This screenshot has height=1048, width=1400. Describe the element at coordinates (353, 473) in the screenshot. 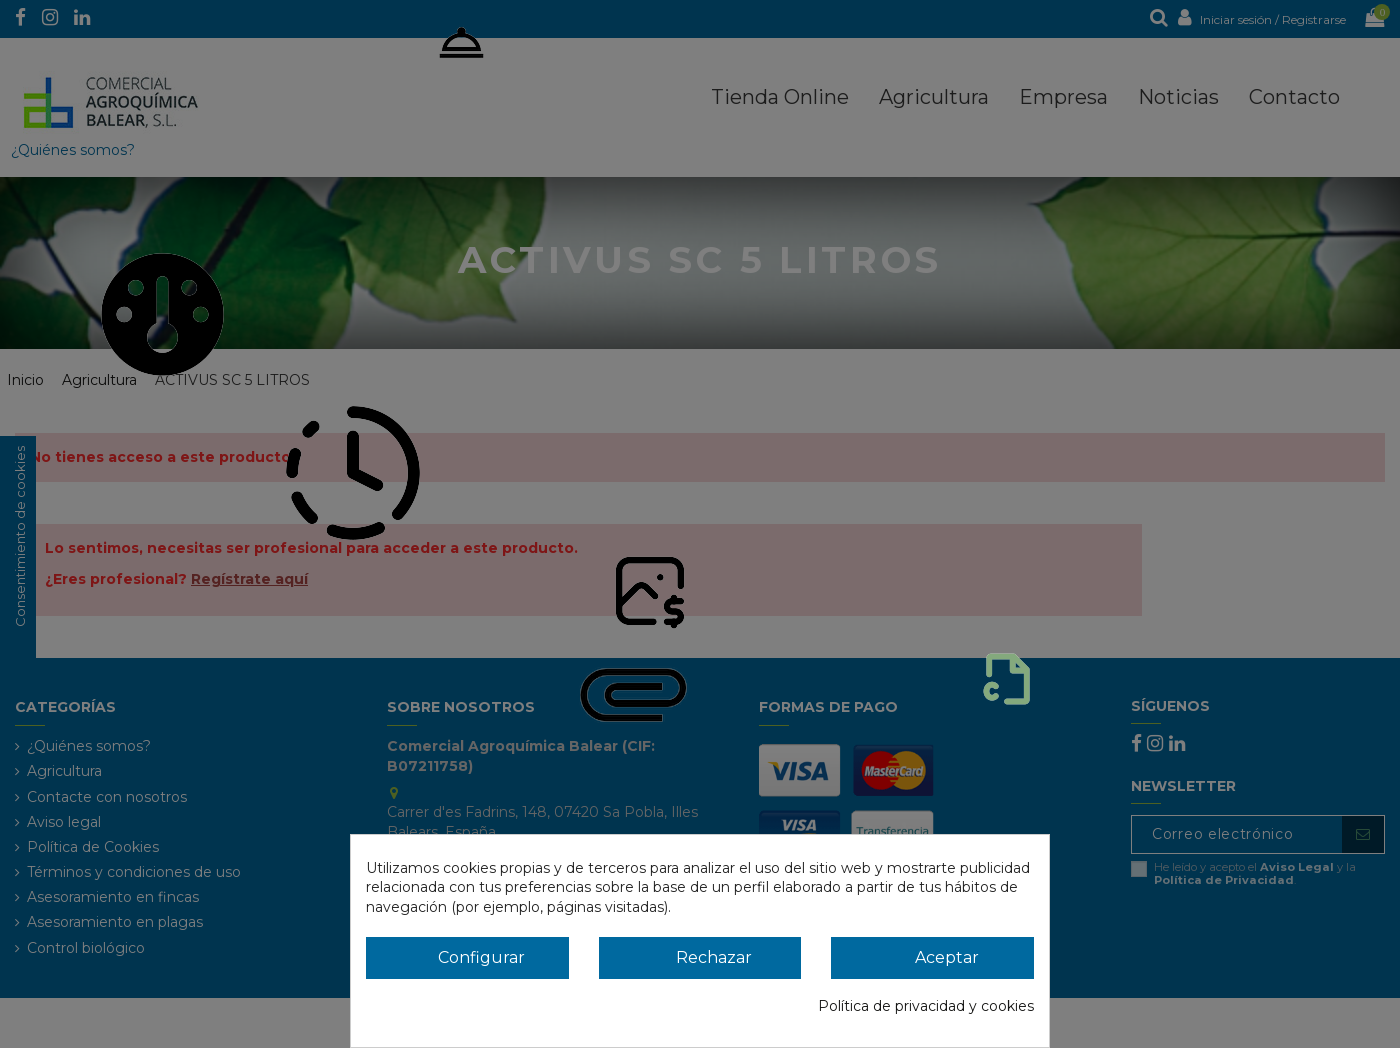

I see `indicates expiring or temporary content` at that location.